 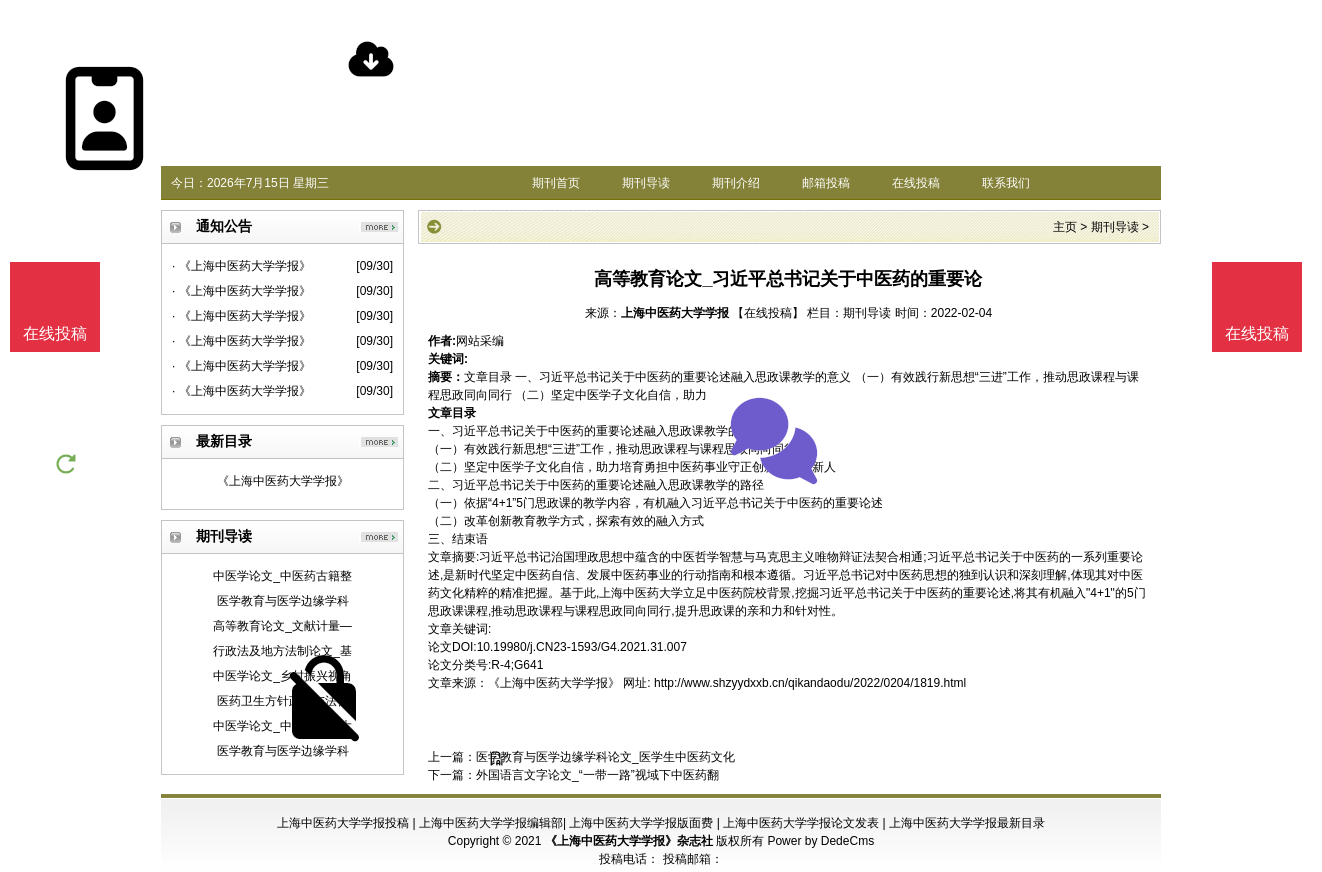 I want to click on redo the last action, so click(x=66, y=464).